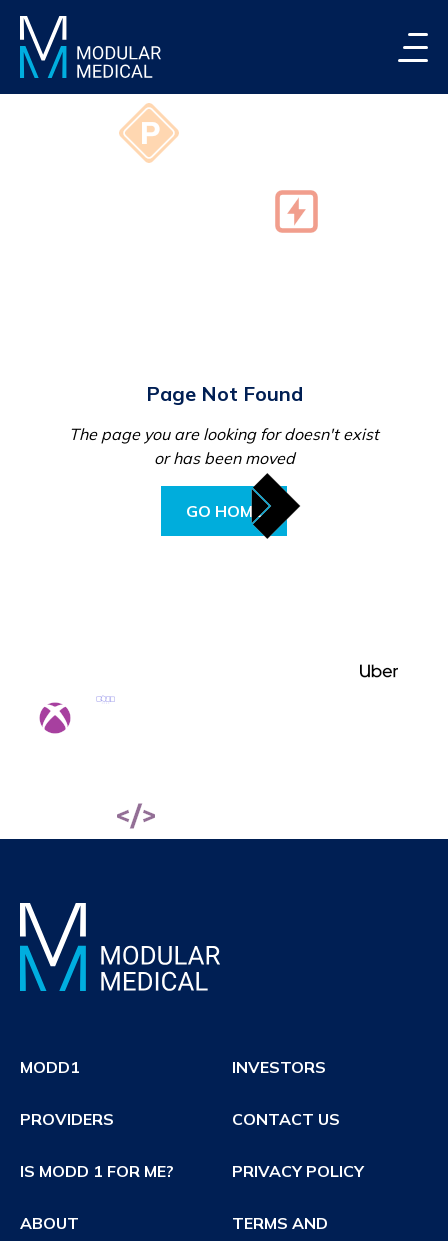 The image size is (448, 1241). What do you see at coordinates (149, 133) in the screenshot?
I see `pre-commit logo` at bounding box center [149, 133].